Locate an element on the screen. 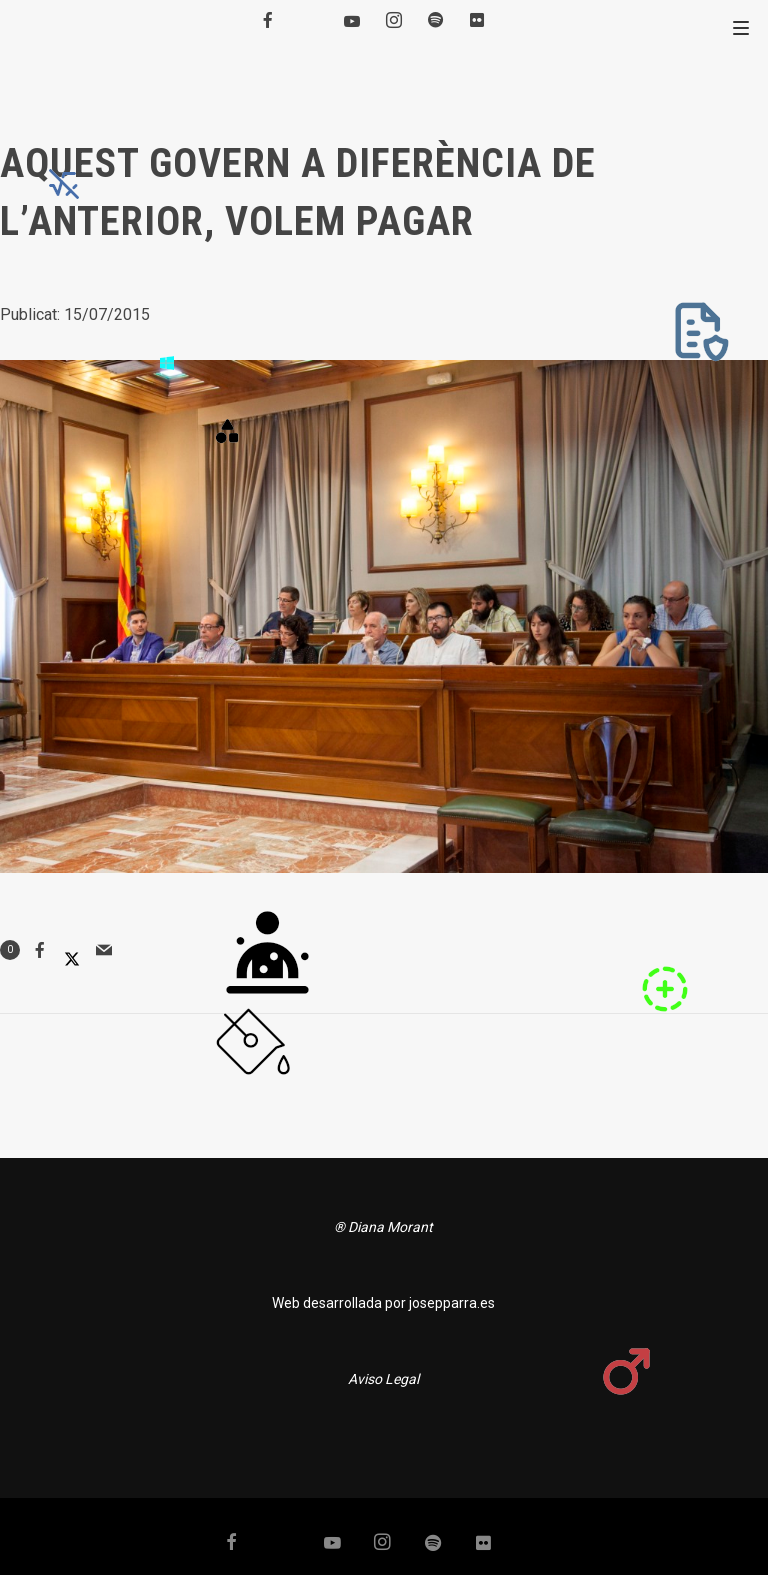 The height and width of the screenshot is (1575, 768). add a new item or element is located at coordinates (665, 989).